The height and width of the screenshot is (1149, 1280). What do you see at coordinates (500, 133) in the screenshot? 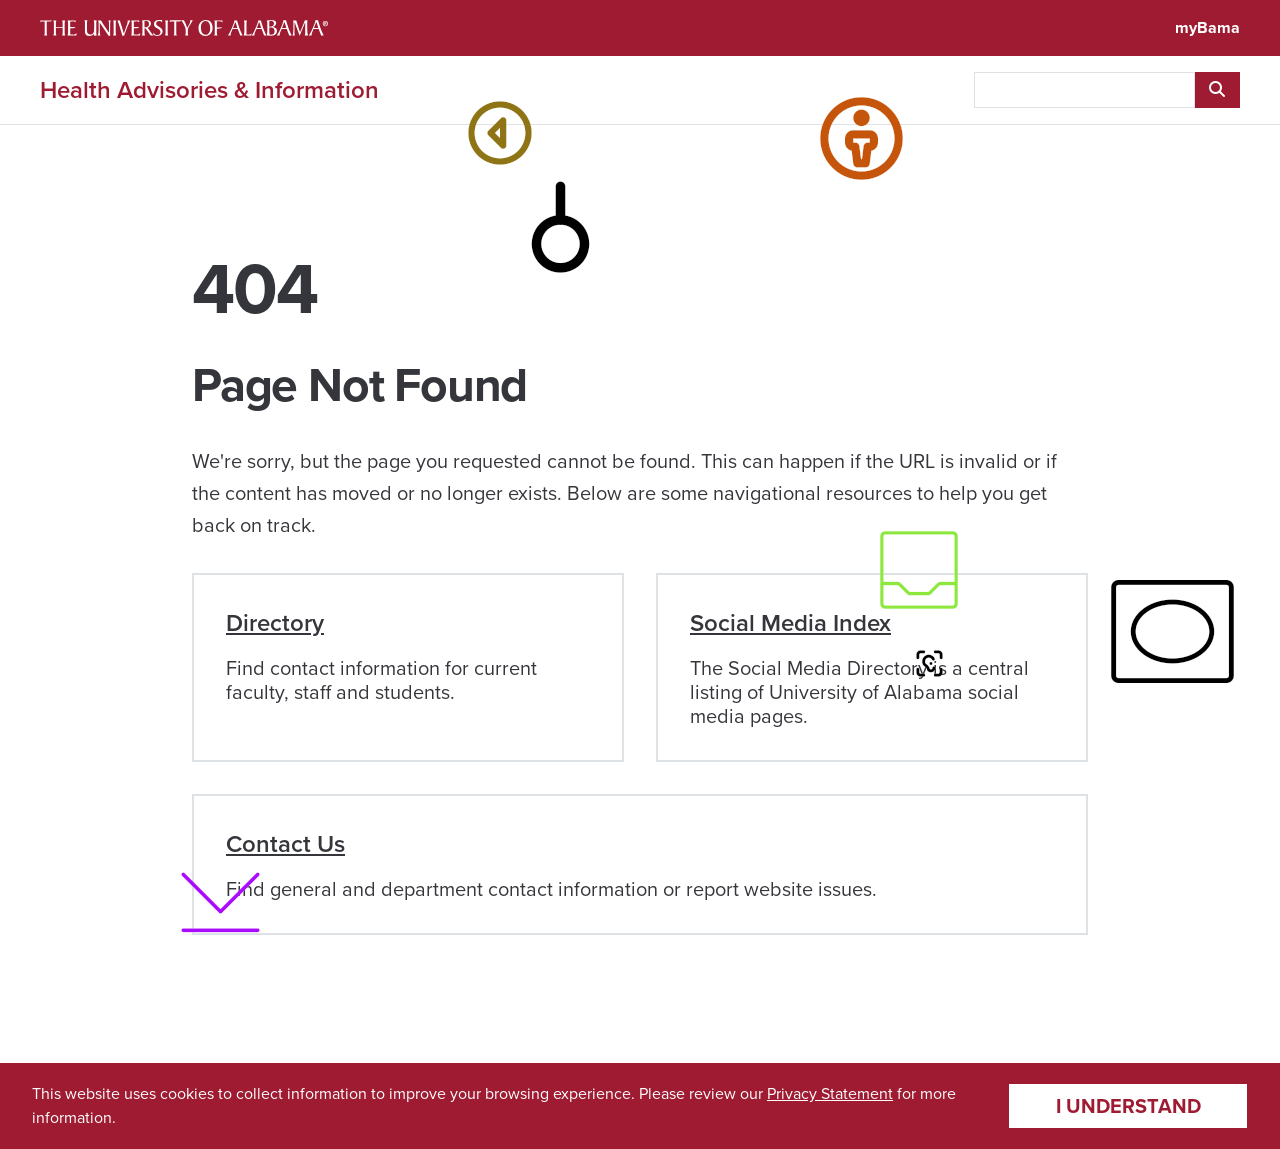
I see `go back to the previous screen` at bounding box center [500, 133].